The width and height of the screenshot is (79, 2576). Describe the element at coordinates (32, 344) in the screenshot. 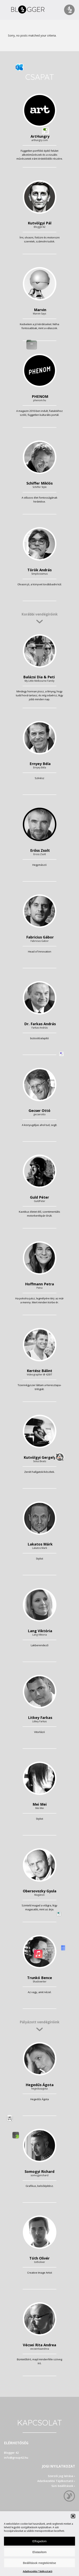

I see `open the file manager application` at that location.